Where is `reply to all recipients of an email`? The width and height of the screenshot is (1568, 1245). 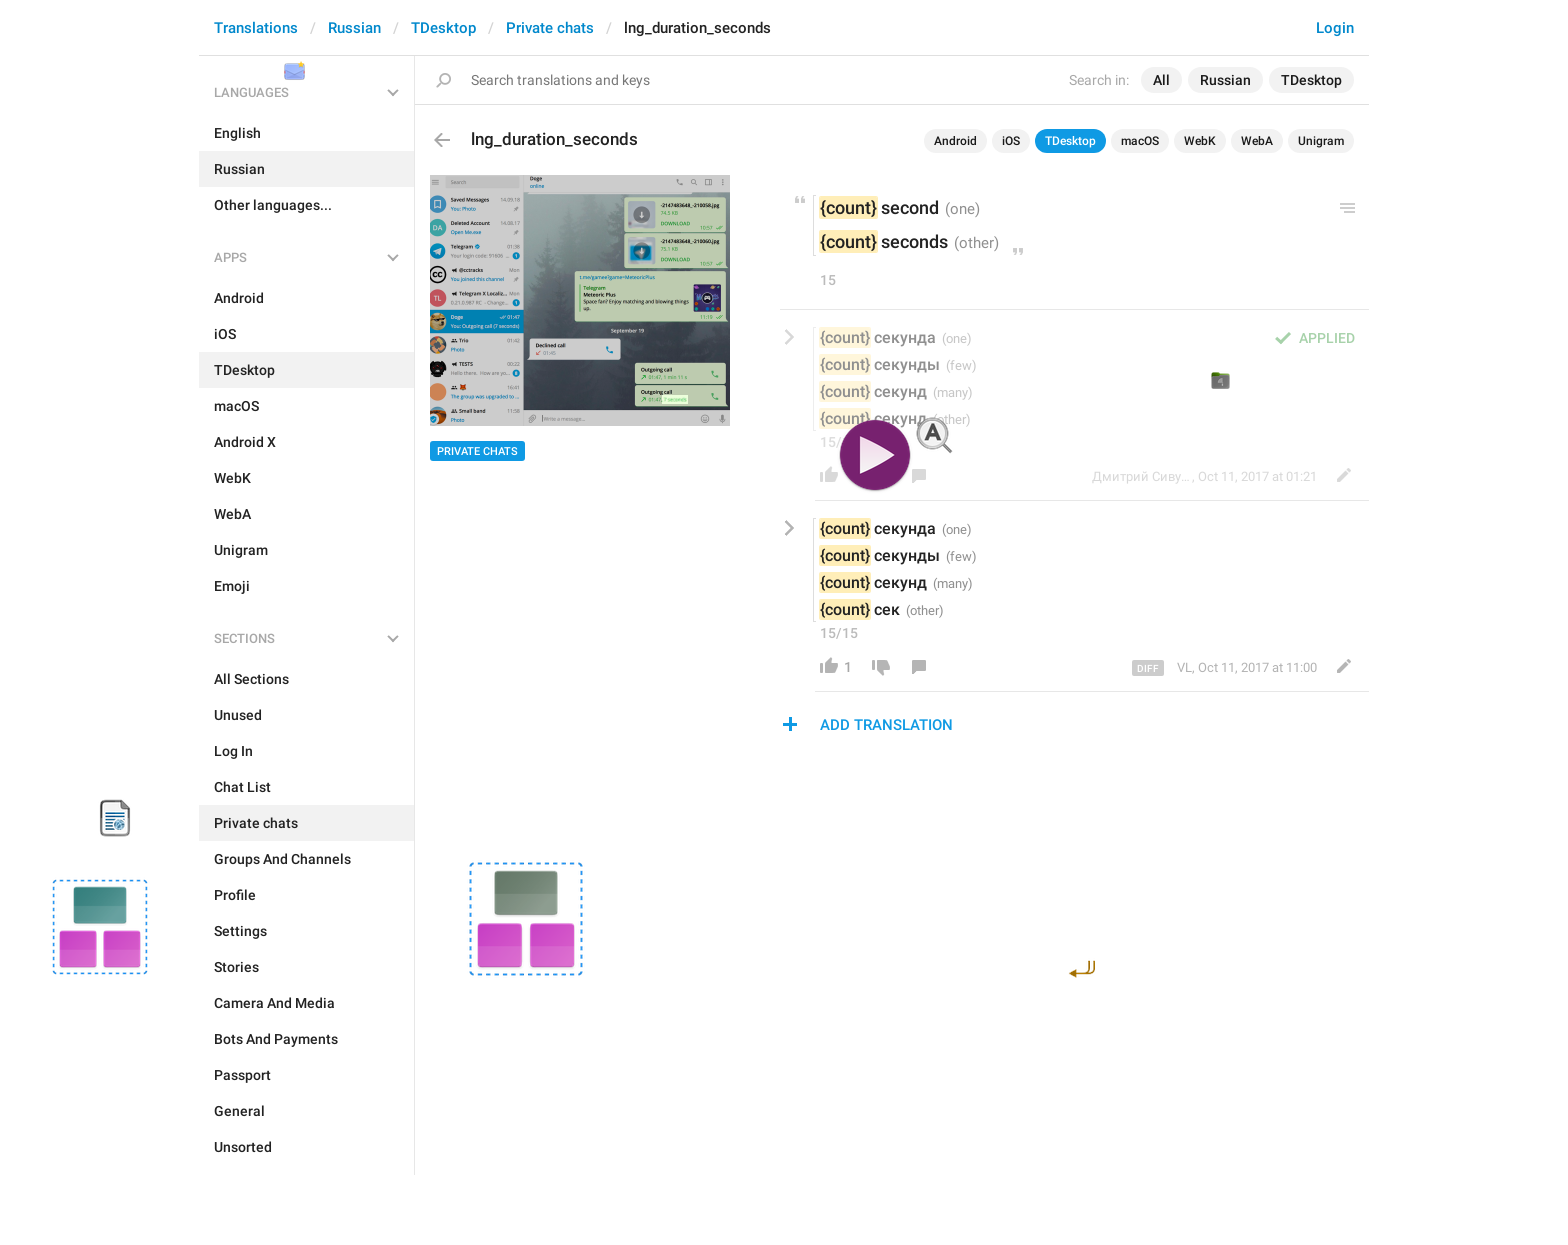
reply to all recipients of an email is located at coordinates (1081, 967).